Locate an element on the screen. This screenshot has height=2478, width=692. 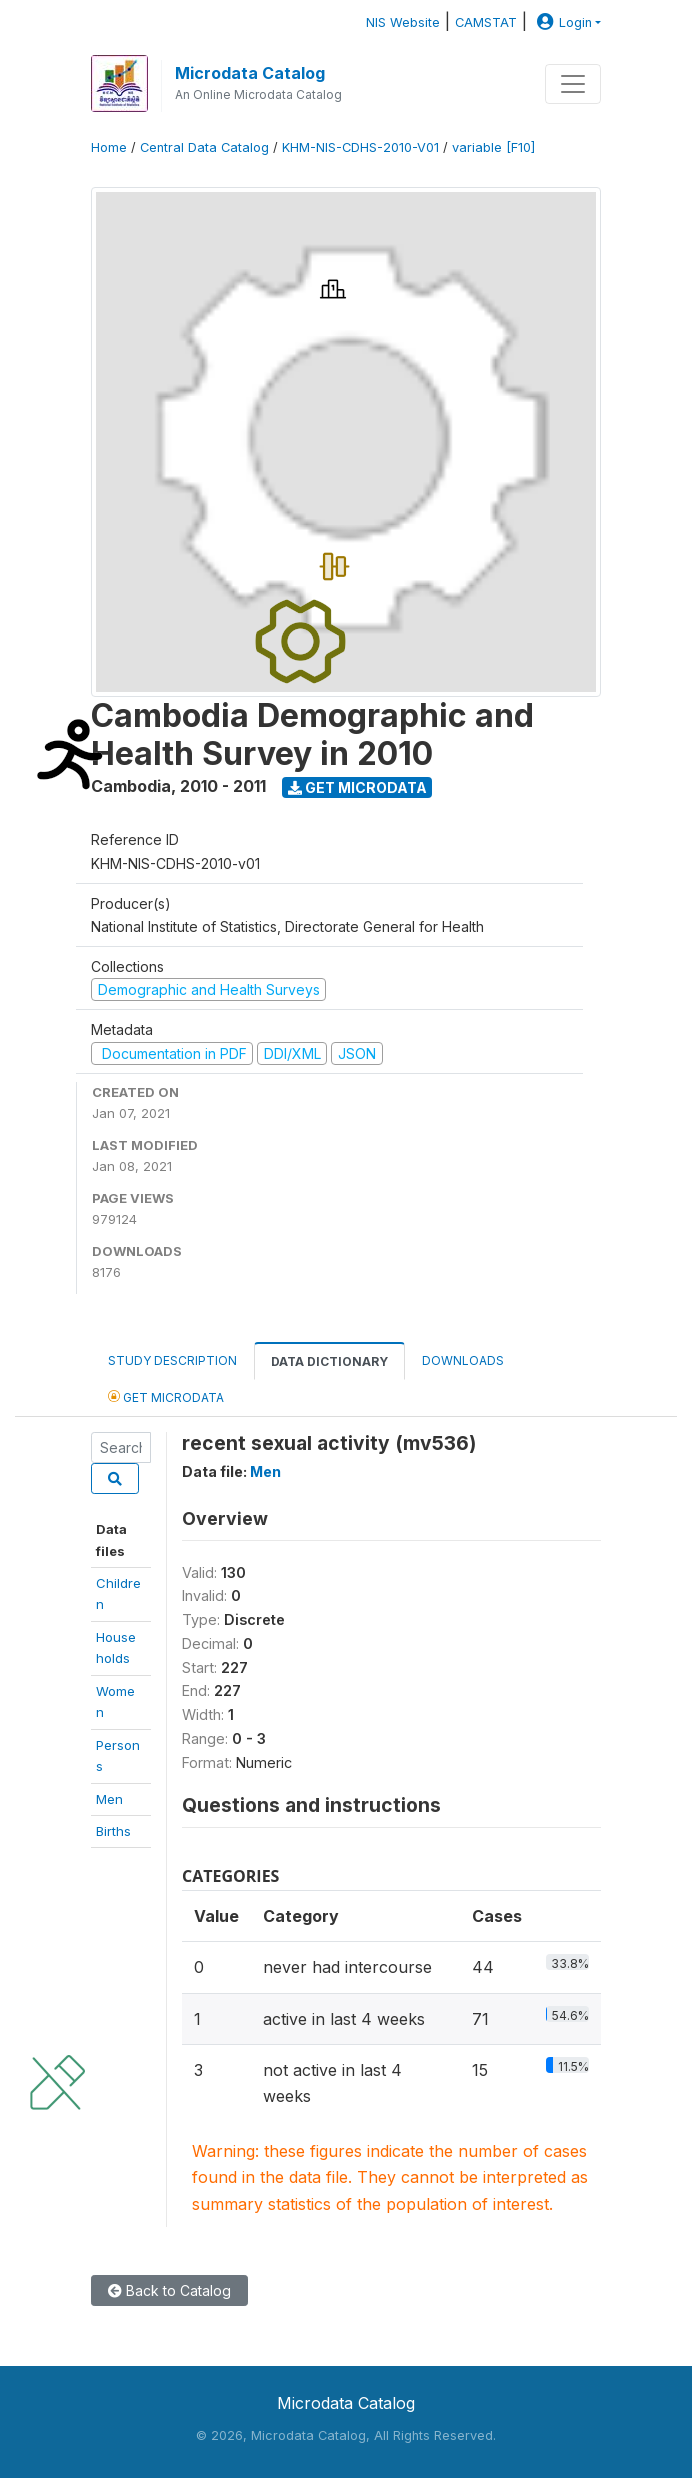
access settings or preferences is located at coordinates (300, 641).